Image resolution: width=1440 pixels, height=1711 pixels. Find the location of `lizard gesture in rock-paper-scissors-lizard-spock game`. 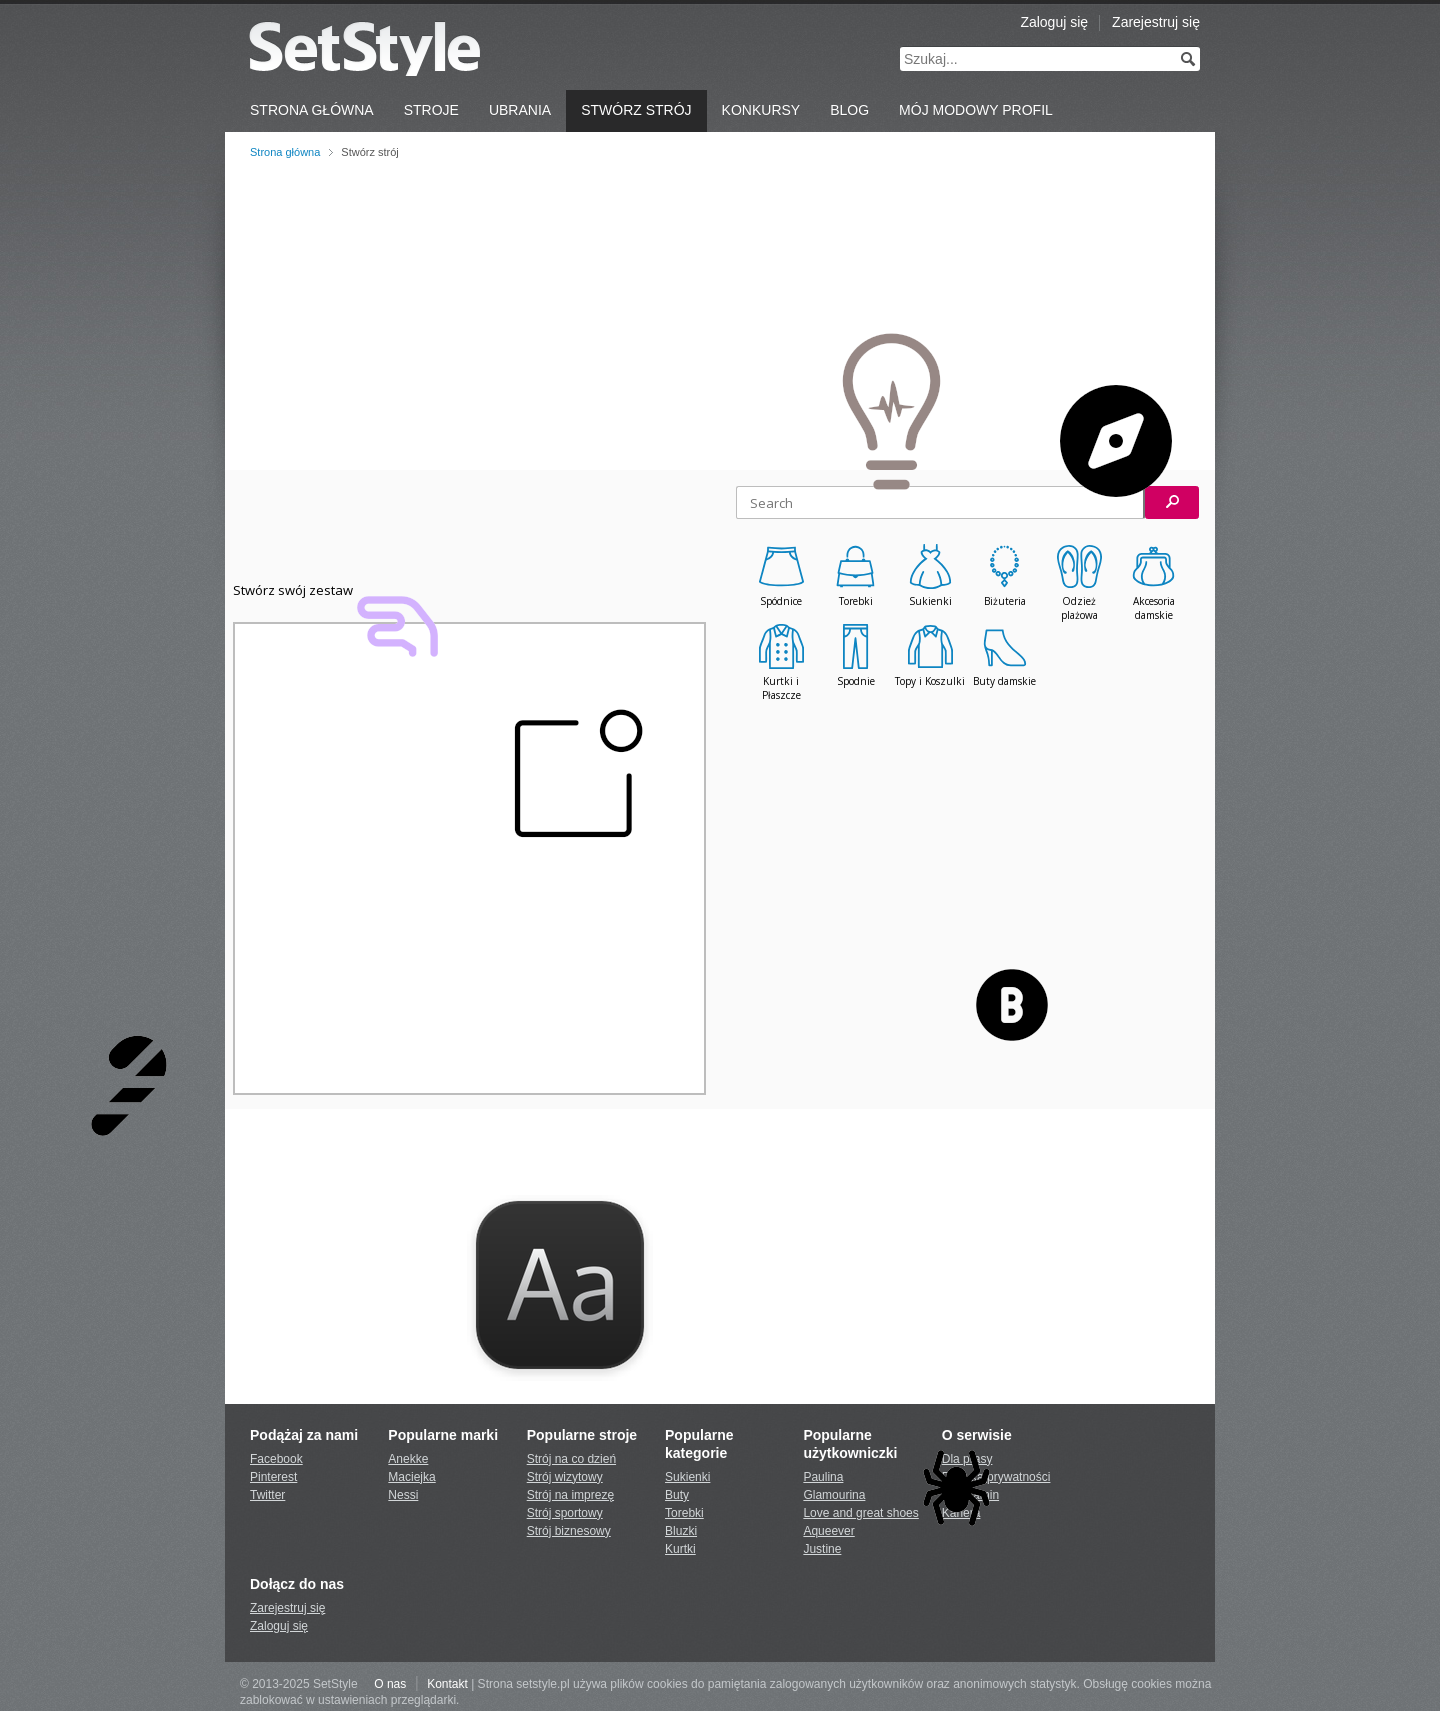

lizard gesture in rock-paper-scissors-lizard-spock game is located at coordinates (397, 626).